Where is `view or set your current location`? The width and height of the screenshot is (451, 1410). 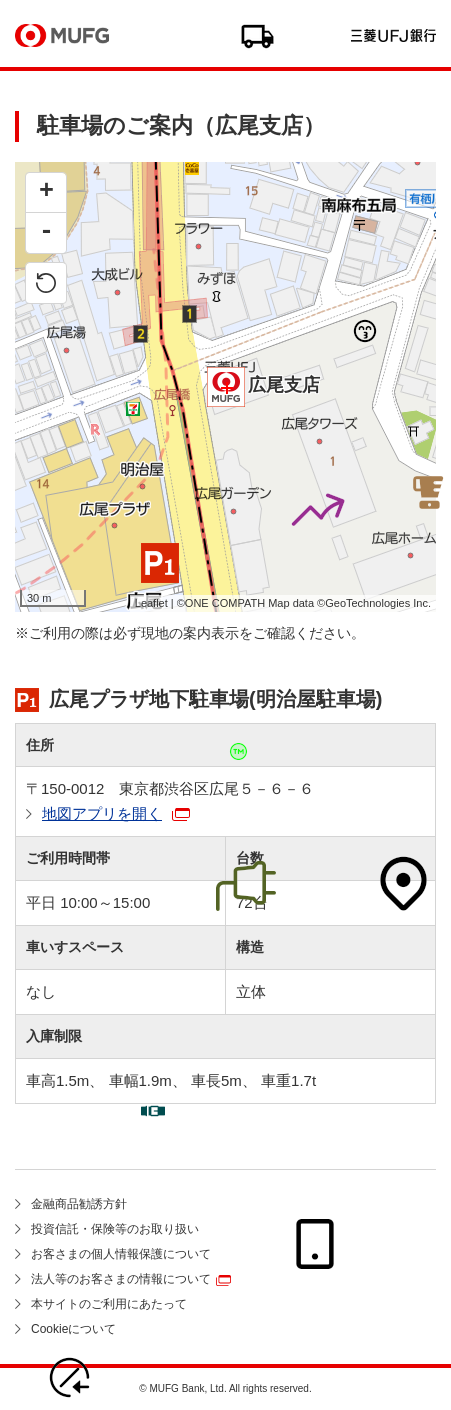
view or set your current location is located at coordinates (403, 883).